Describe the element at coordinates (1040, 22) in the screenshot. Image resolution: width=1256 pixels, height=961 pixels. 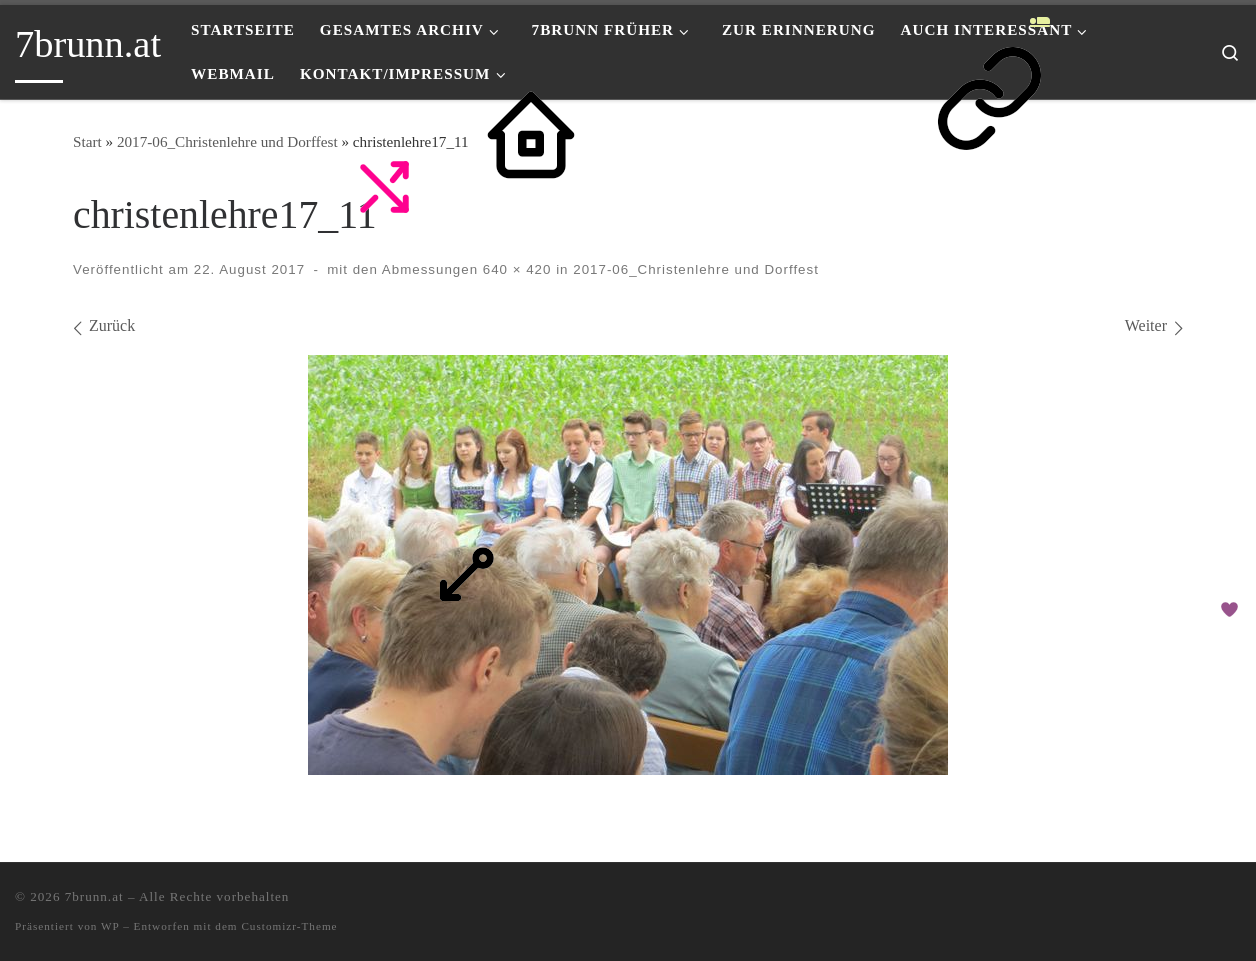
I see `view hotel or accommodation options` at that location.